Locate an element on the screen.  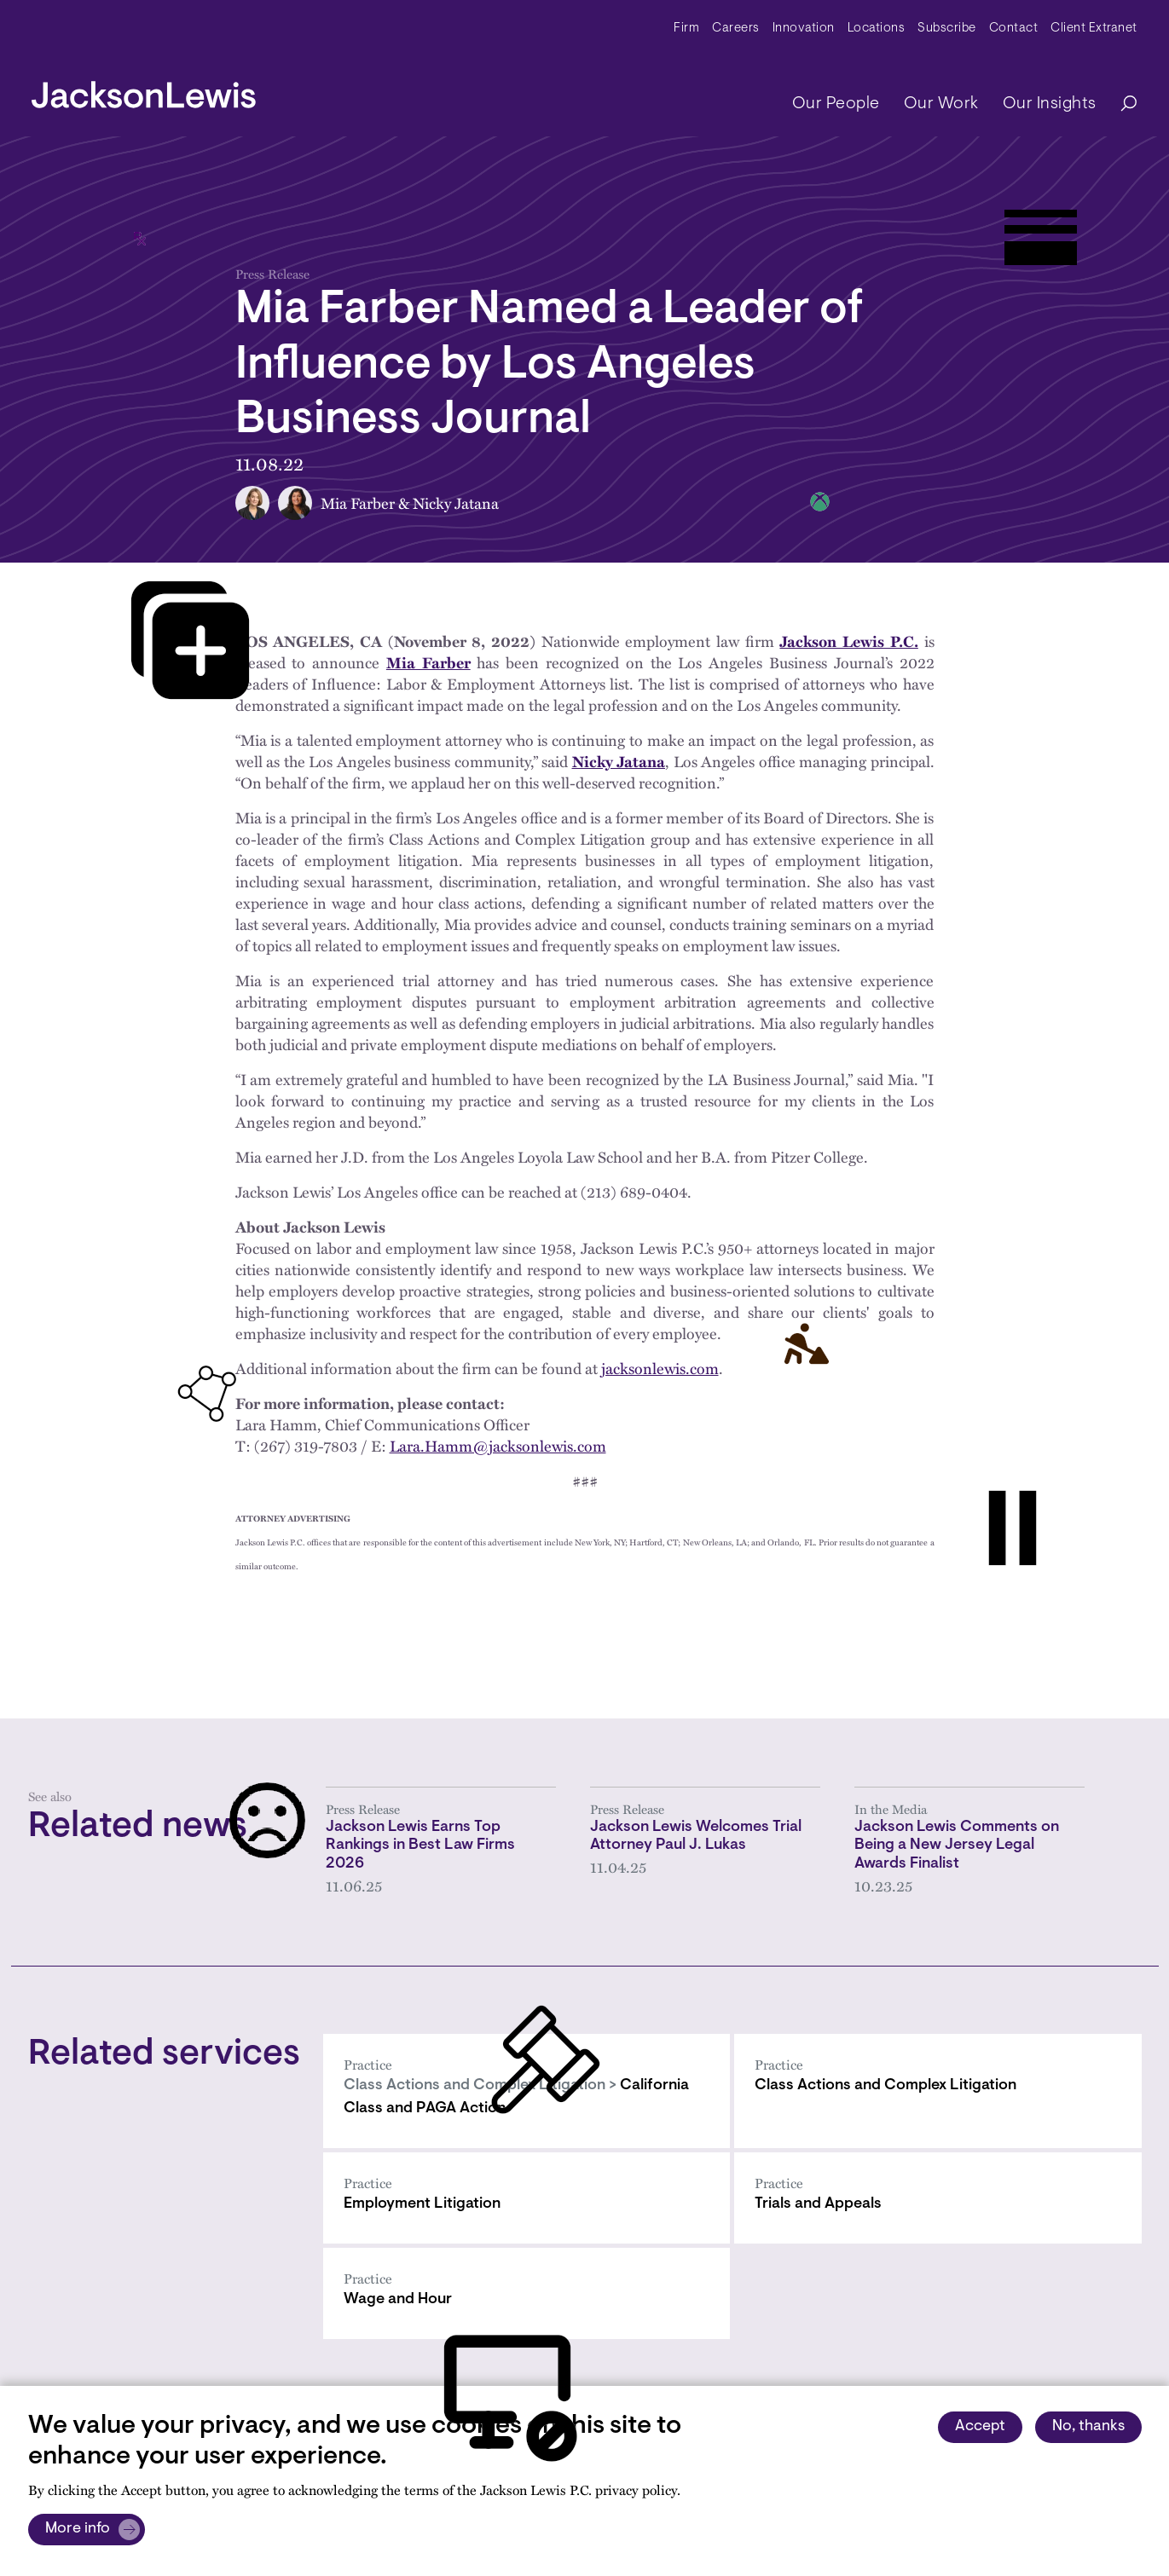
split view horizontally is located at coordinates (1040, 237).